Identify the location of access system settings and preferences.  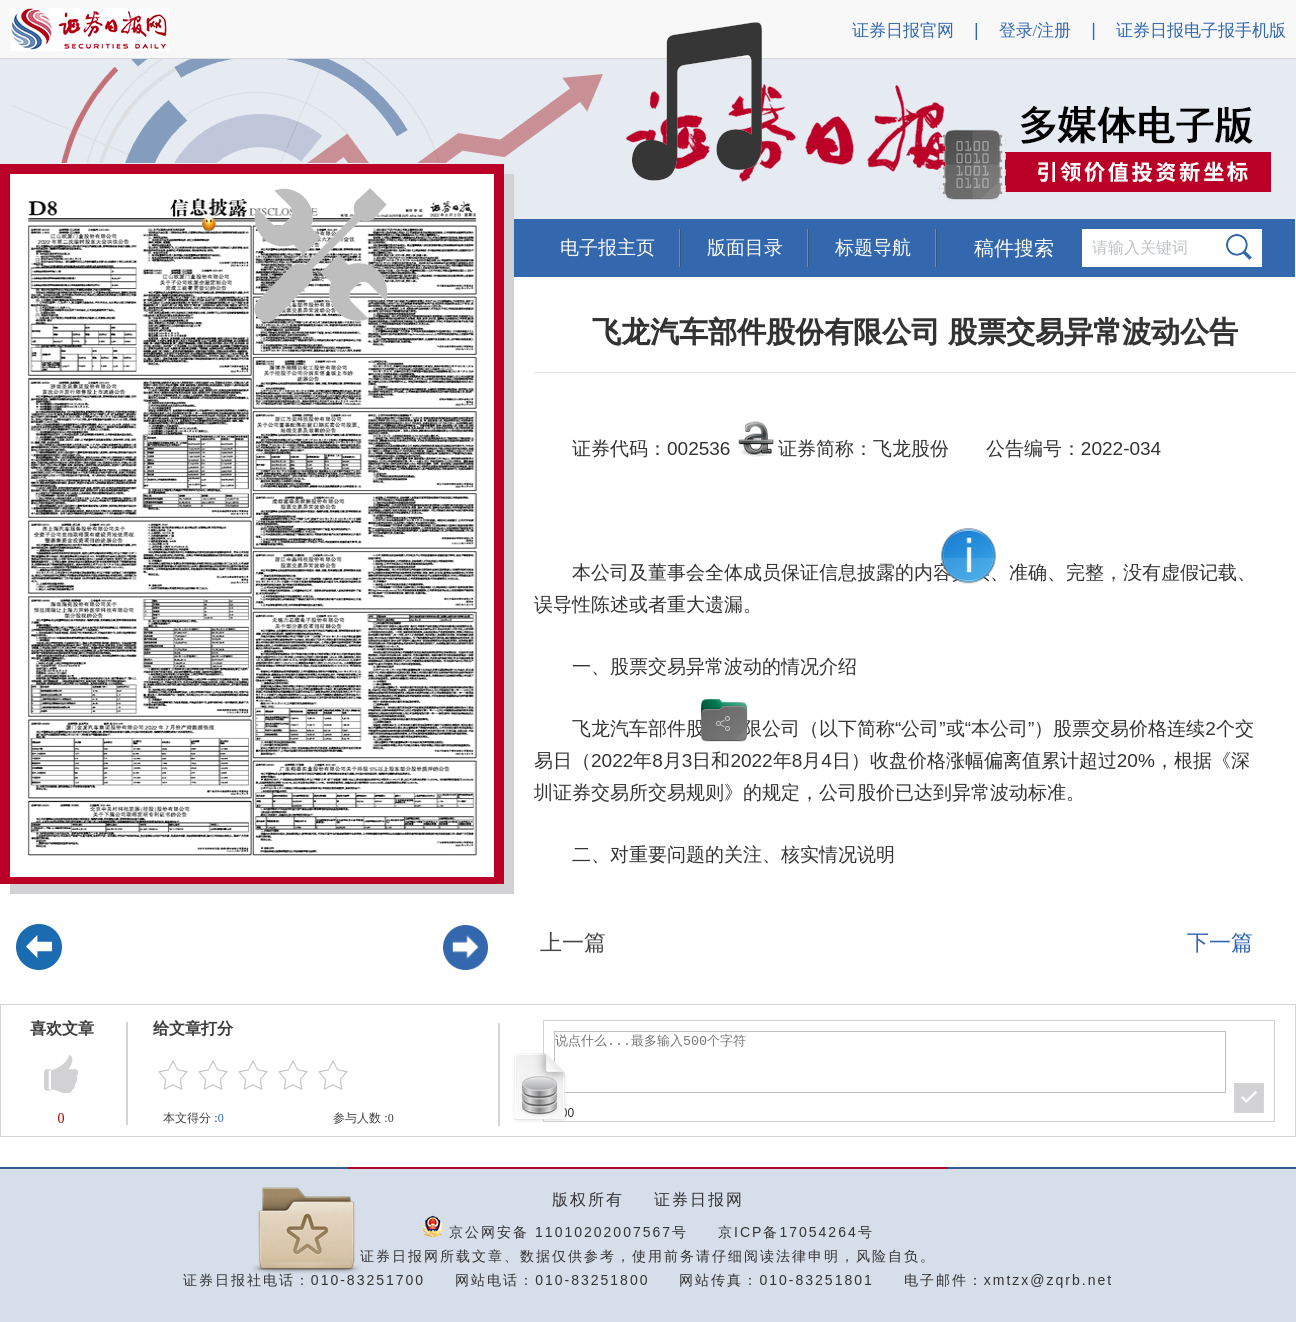
(321, 255).